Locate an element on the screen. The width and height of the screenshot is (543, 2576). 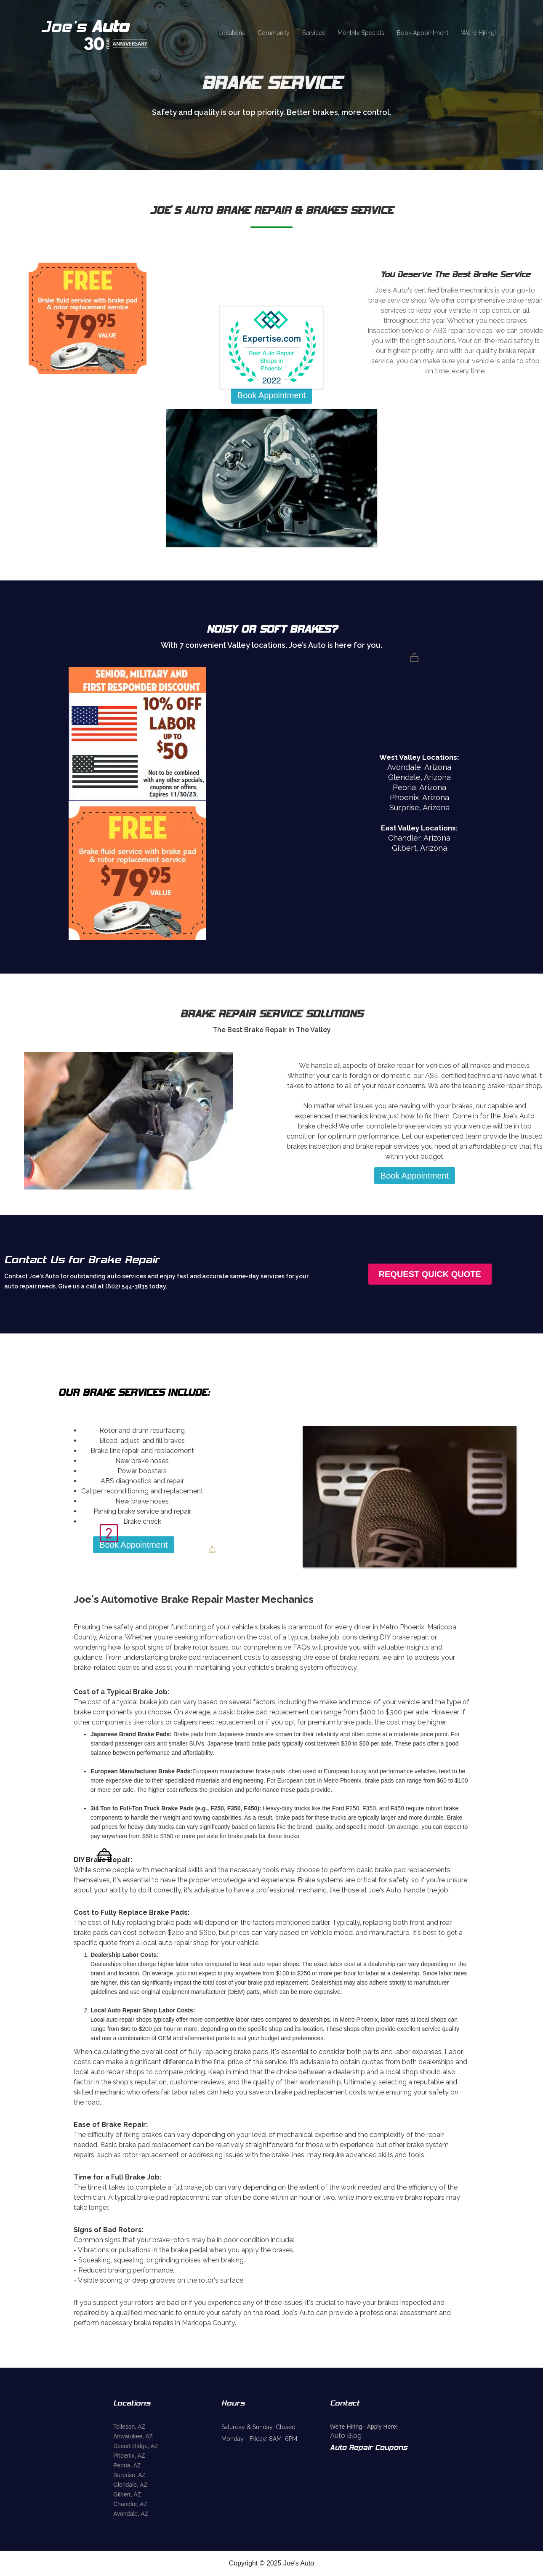
select winter or cold weather clothing category is located at coordinates (212, 1550).